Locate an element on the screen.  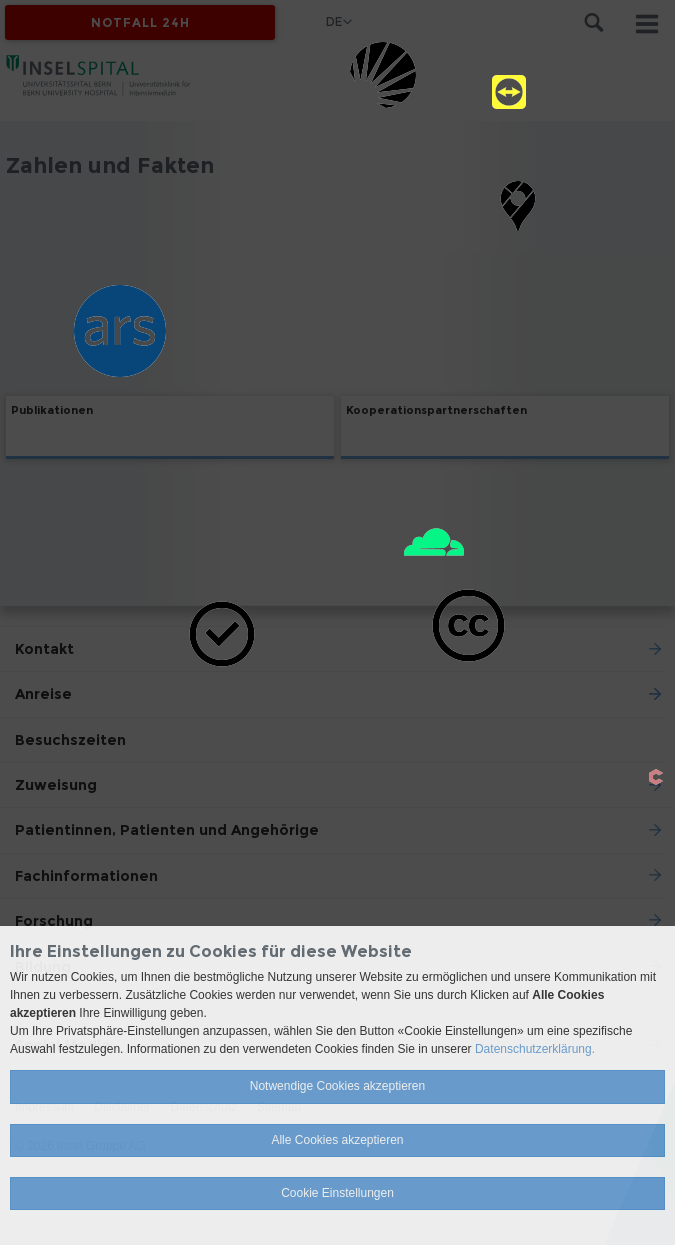
apache solr search platform logo is located at coordinates (383, 75).